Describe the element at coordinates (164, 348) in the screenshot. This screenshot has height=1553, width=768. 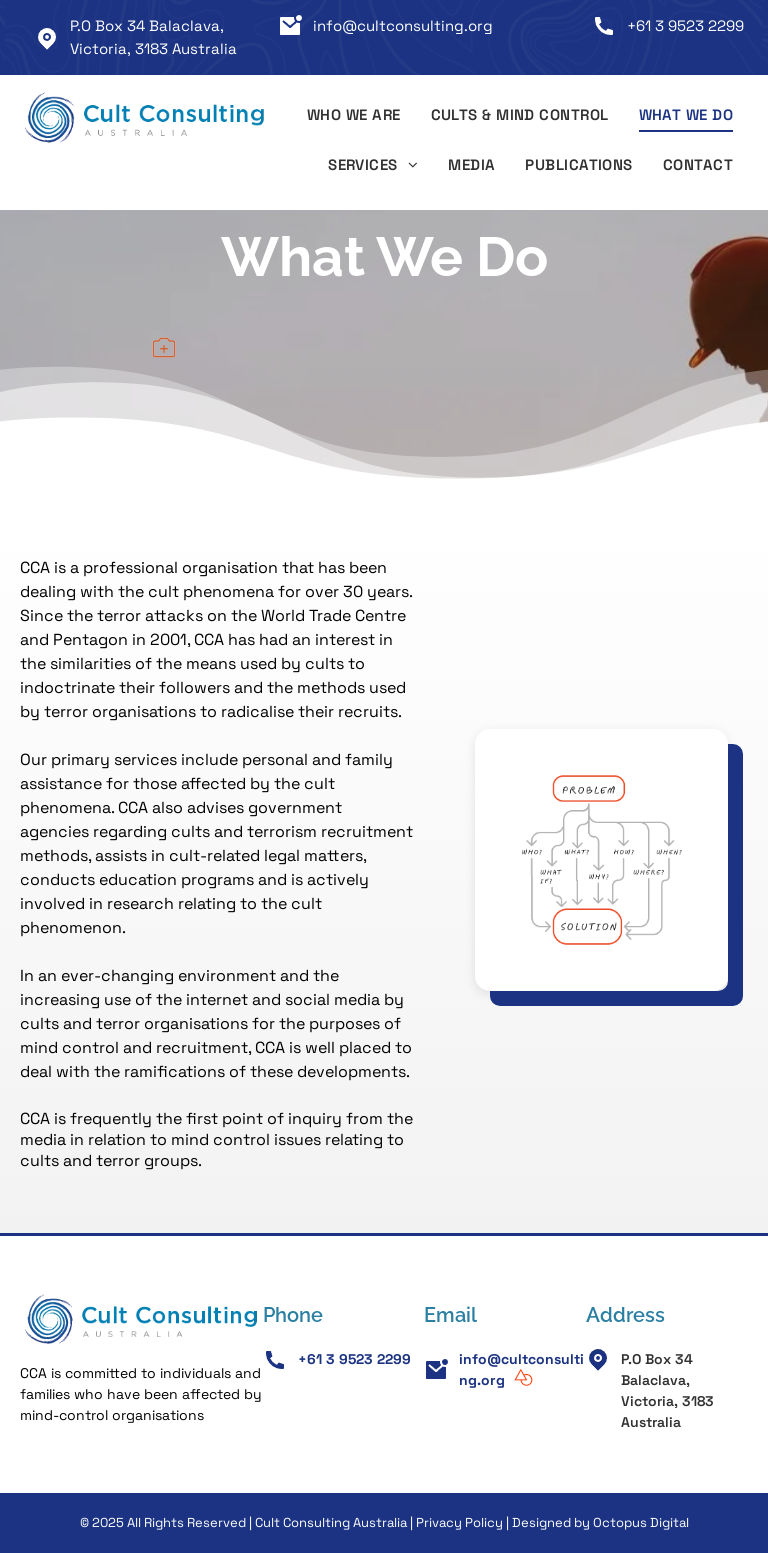
I see `add a new photo` at that location.